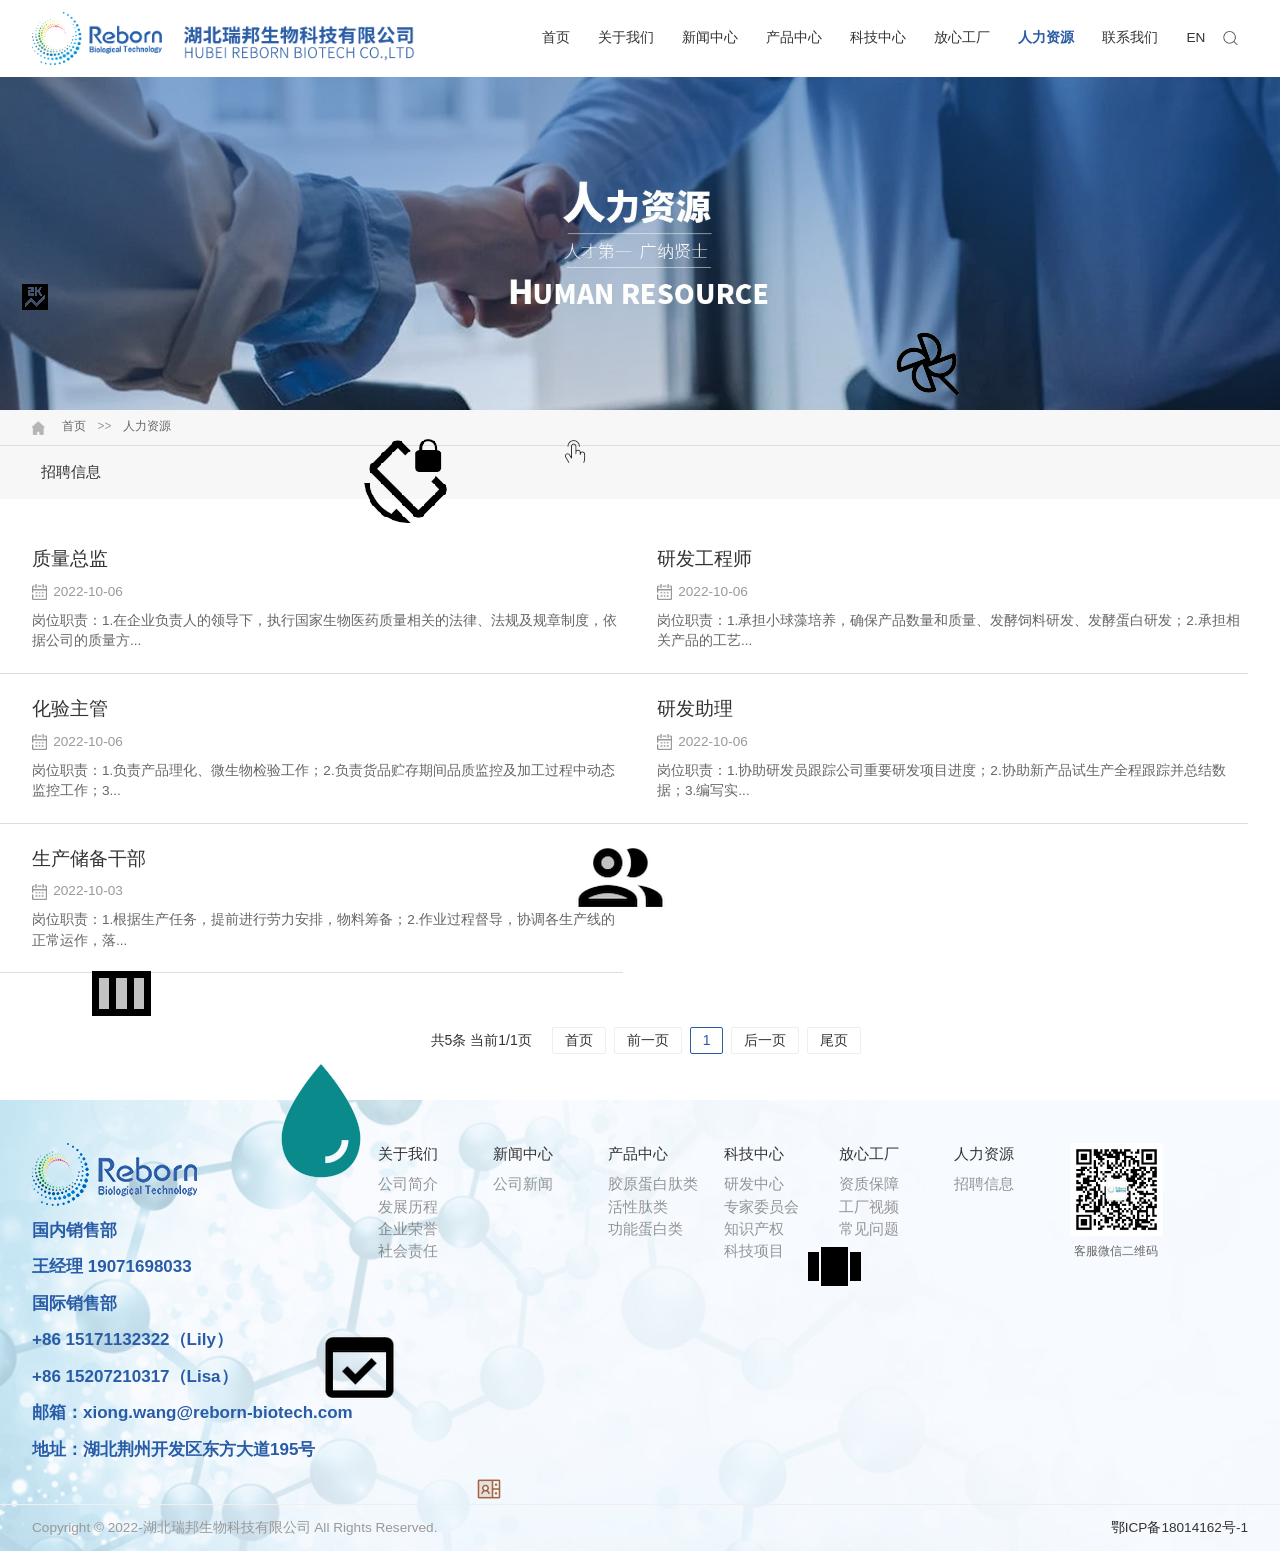 The height and width of the screenshot is (1551, 1280). I want to click on start or join a video conference, so click(489, 1489).